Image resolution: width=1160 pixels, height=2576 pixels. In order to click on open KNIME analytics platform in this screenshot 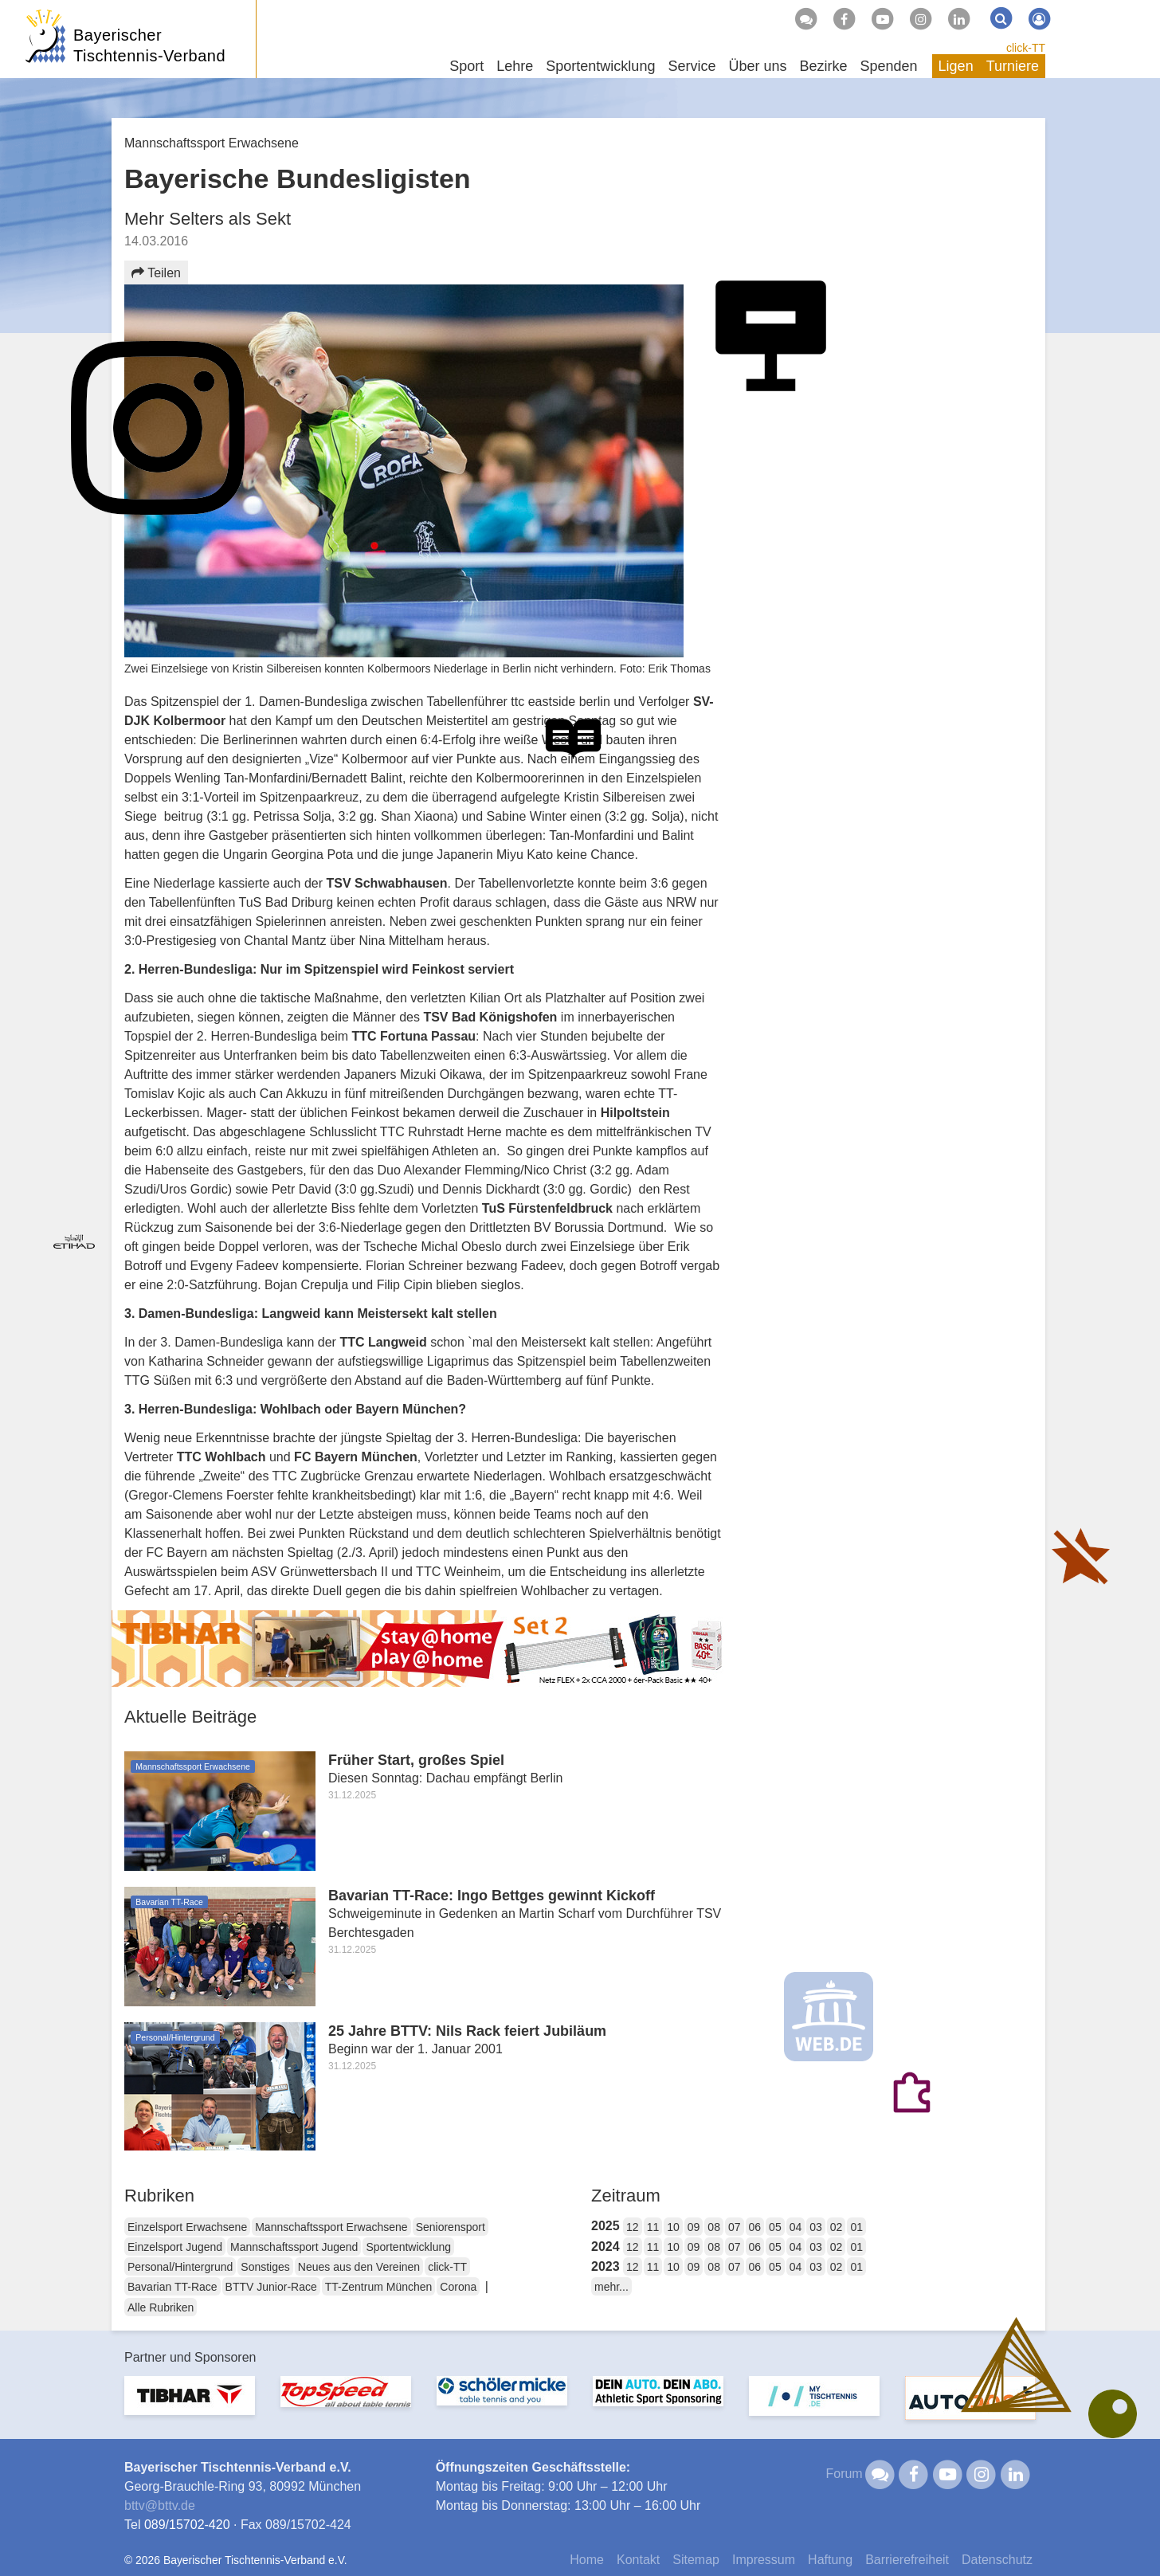, I will do `click(1016, 2364)`.